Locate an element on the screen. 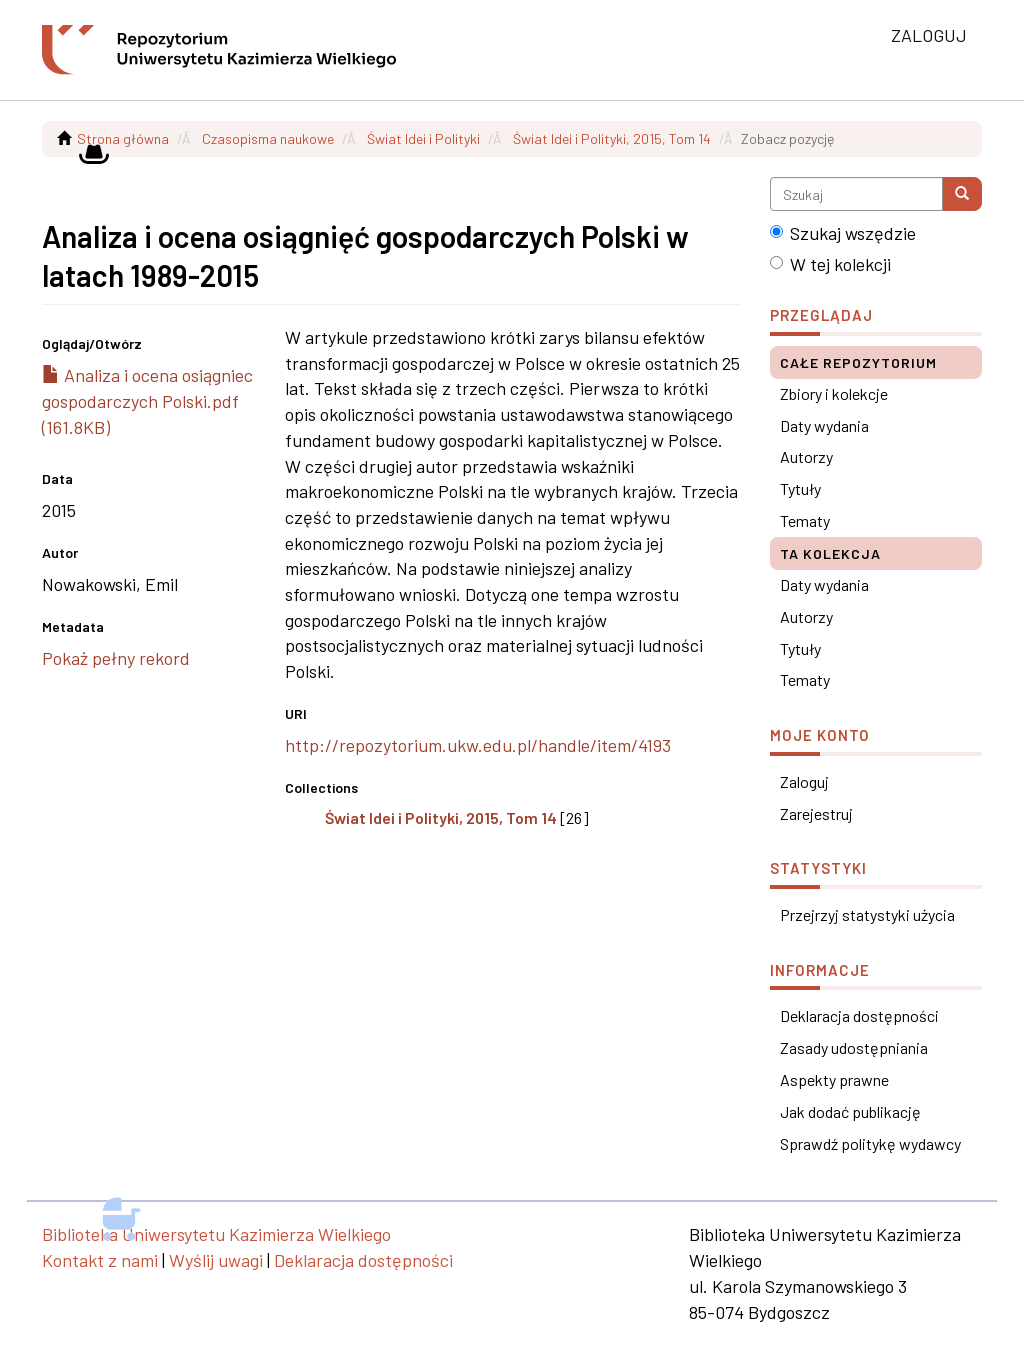 The image size is (1024, 1361). select western or country theme is located at coordinates (94, 155).